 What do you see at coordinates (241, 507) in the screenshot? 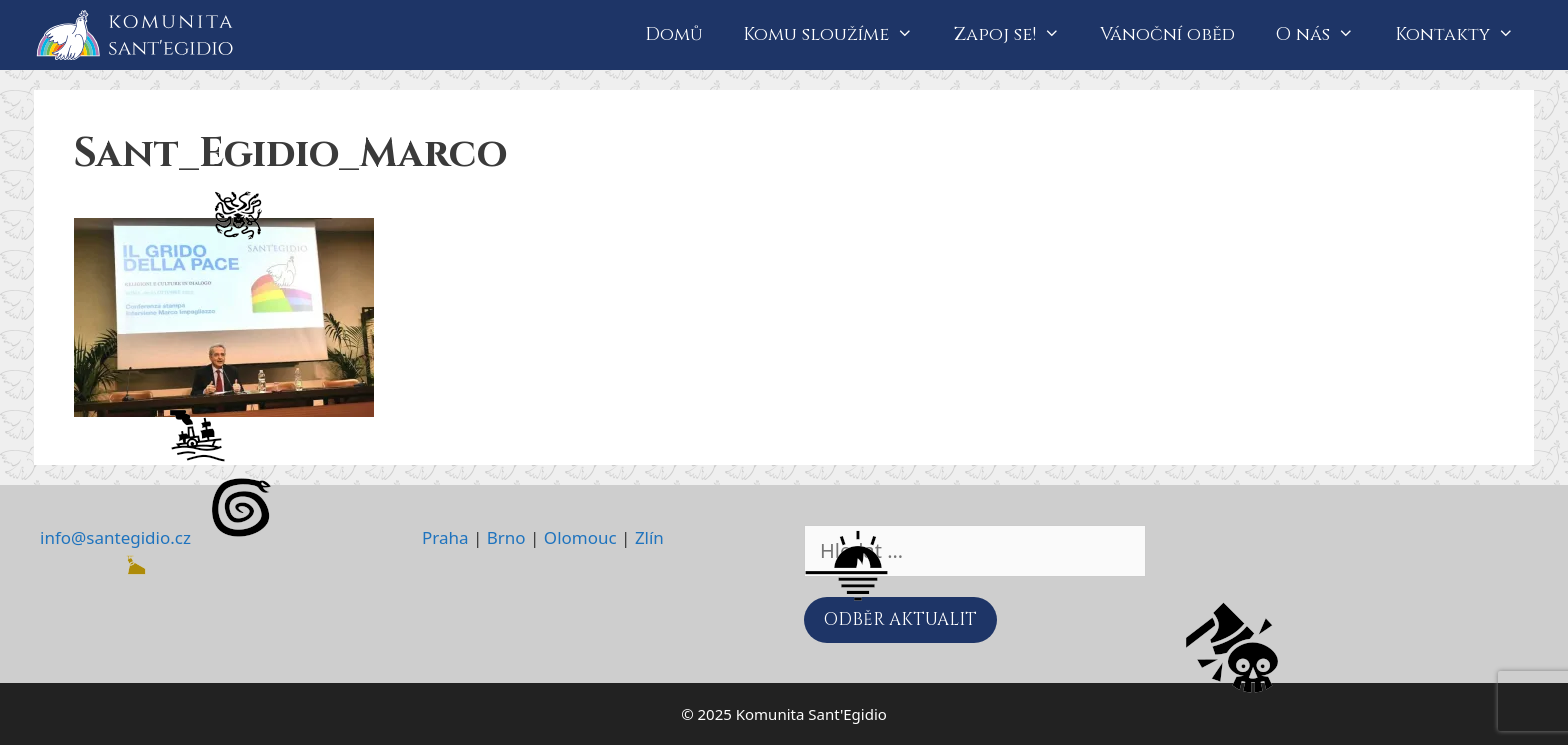
I see `represents a snake or reptile-themed game element` at bounding box center [241, 507].